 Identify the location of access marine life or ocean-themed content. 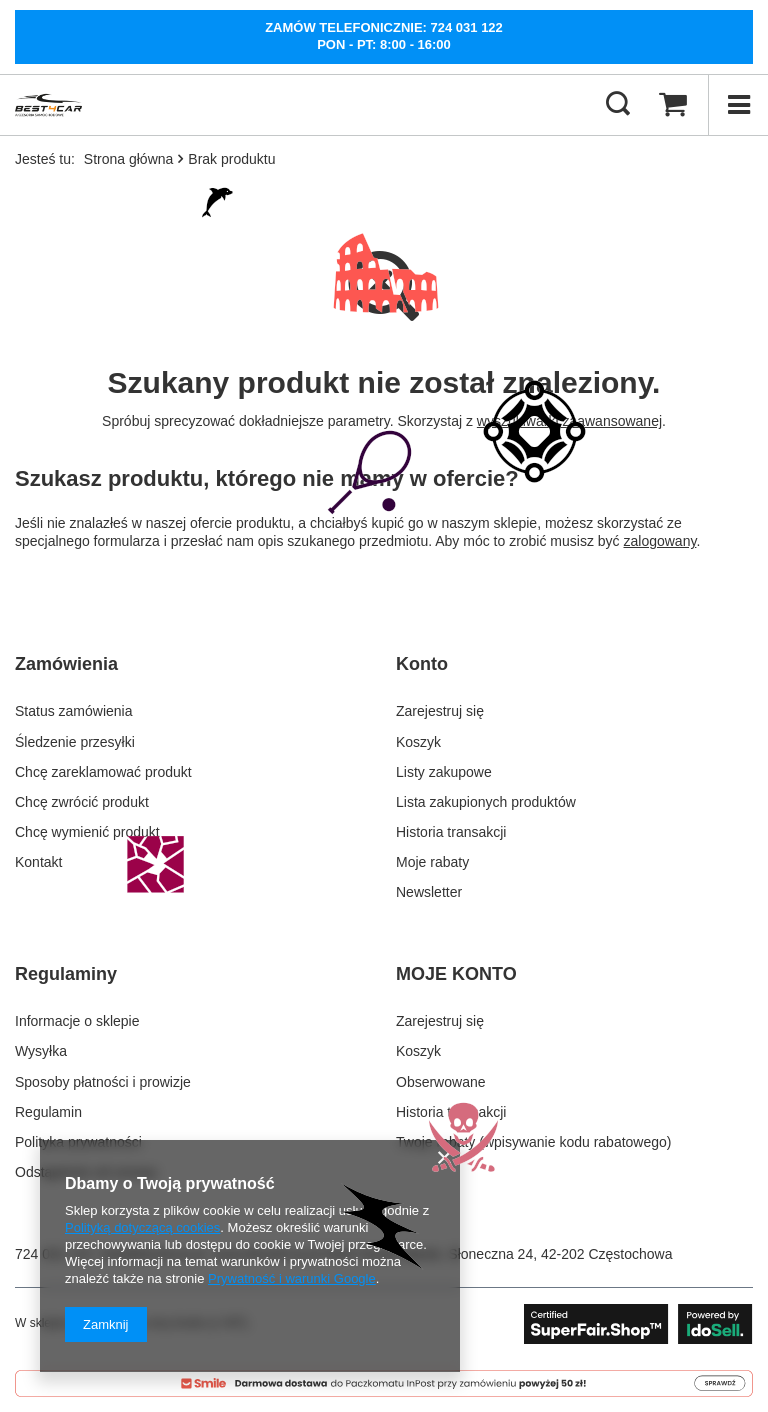
(217, 202).